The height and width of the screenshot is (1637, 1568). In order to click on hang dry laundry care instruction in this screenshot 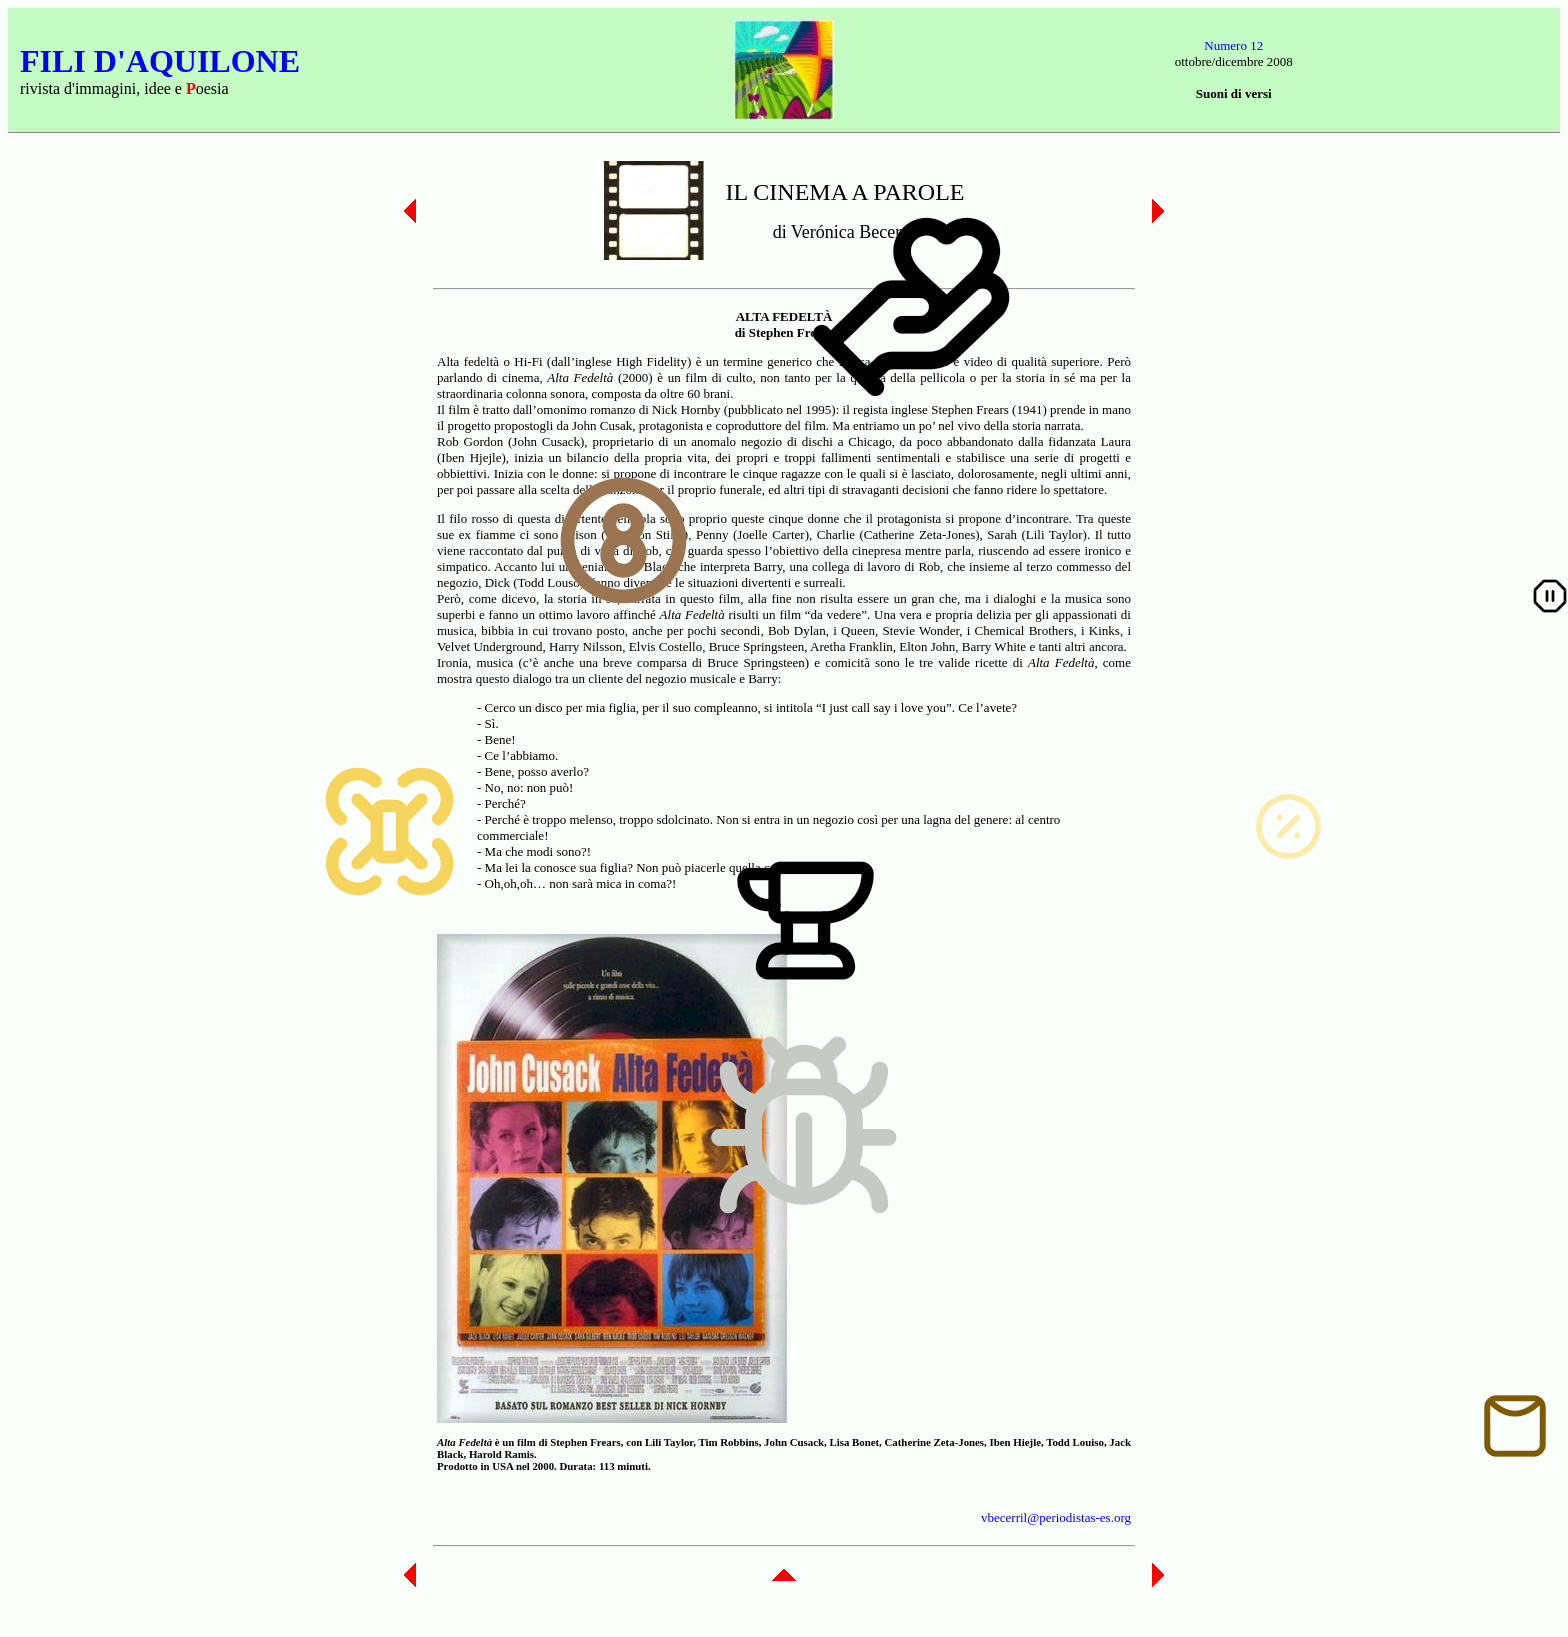, I will do `click(1515, 1426)`.